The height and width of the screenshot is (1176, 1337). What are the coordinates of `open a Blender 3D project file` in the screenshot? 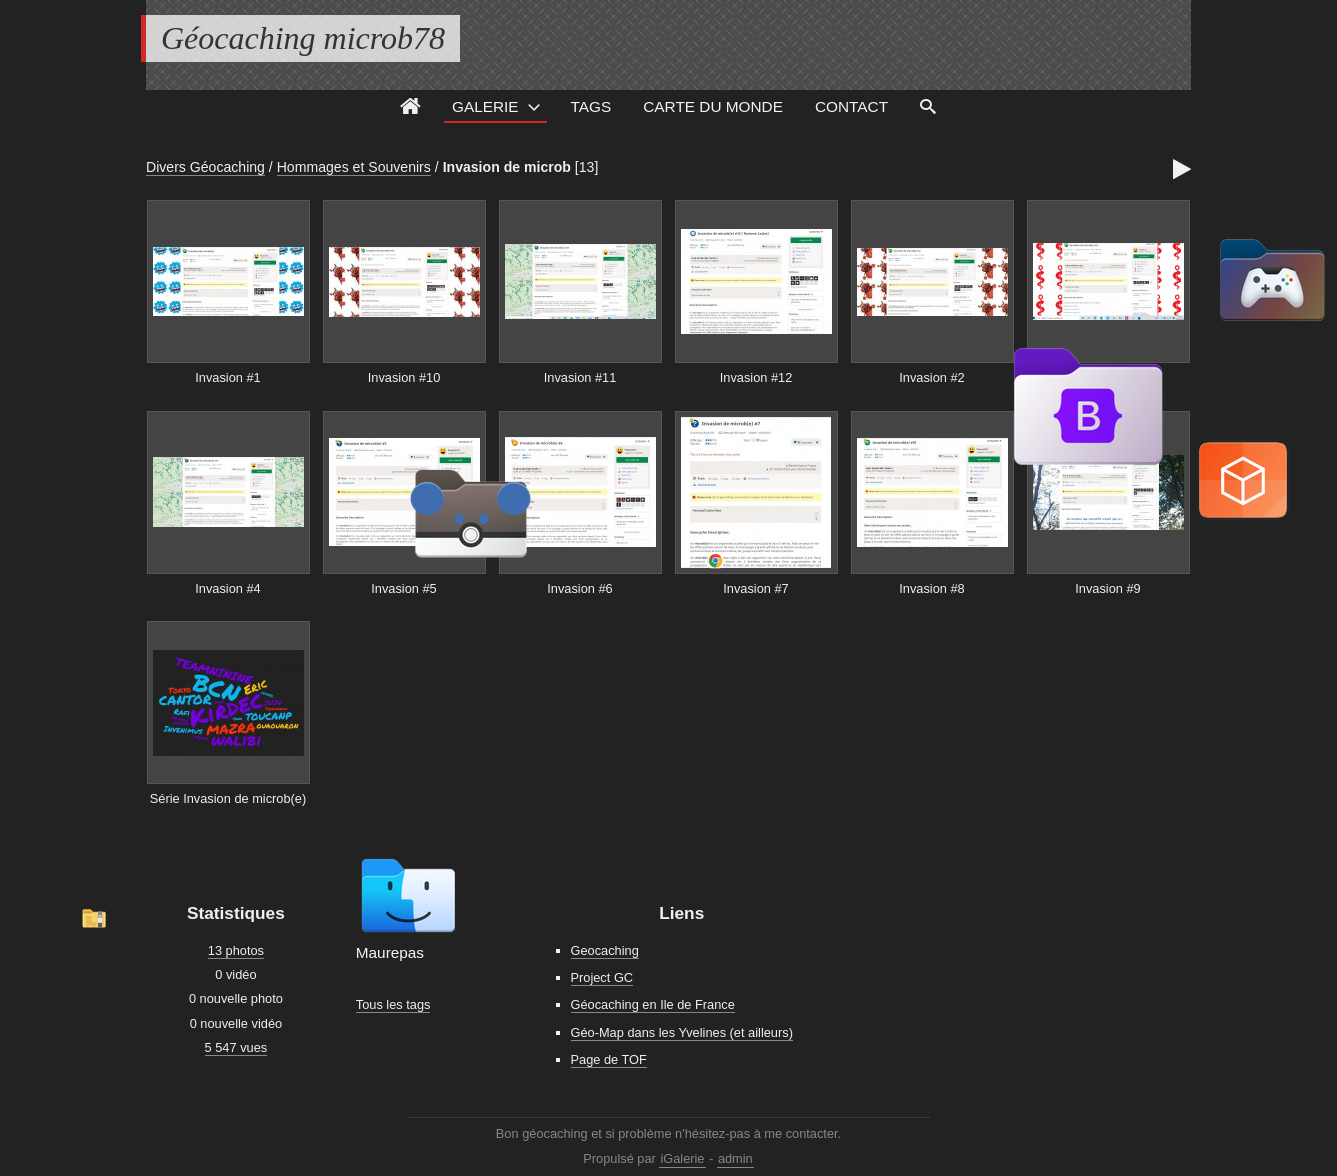 It's located at (1243, 477).